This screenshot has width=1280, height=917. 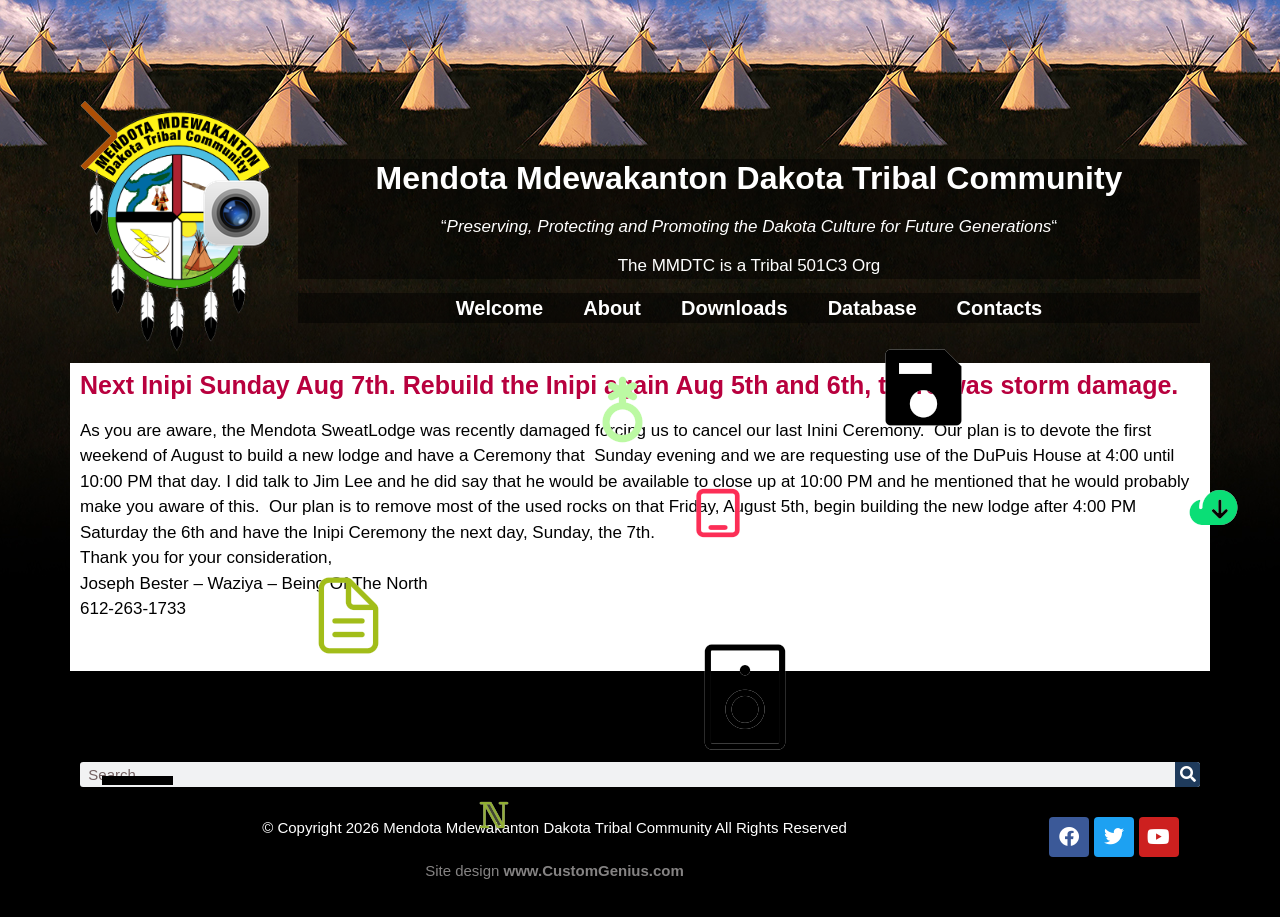 What do you see at coordinates (923, 387) in the screenshot?
I see `save current file or document` at bounding box center [923, 387].